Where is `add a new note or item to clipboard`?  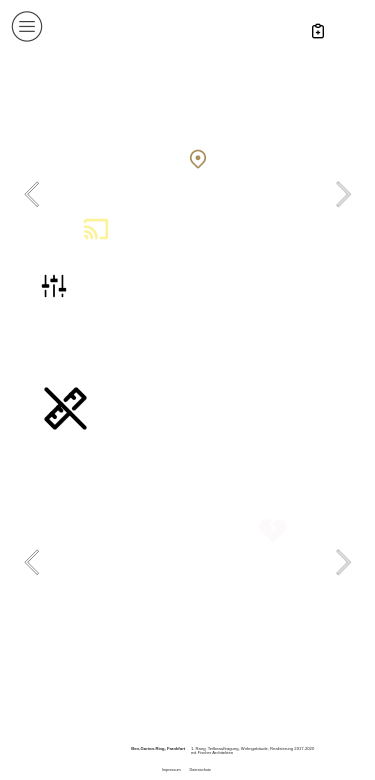
add a new note or item to clipboard is located at coordinates (318, 31).